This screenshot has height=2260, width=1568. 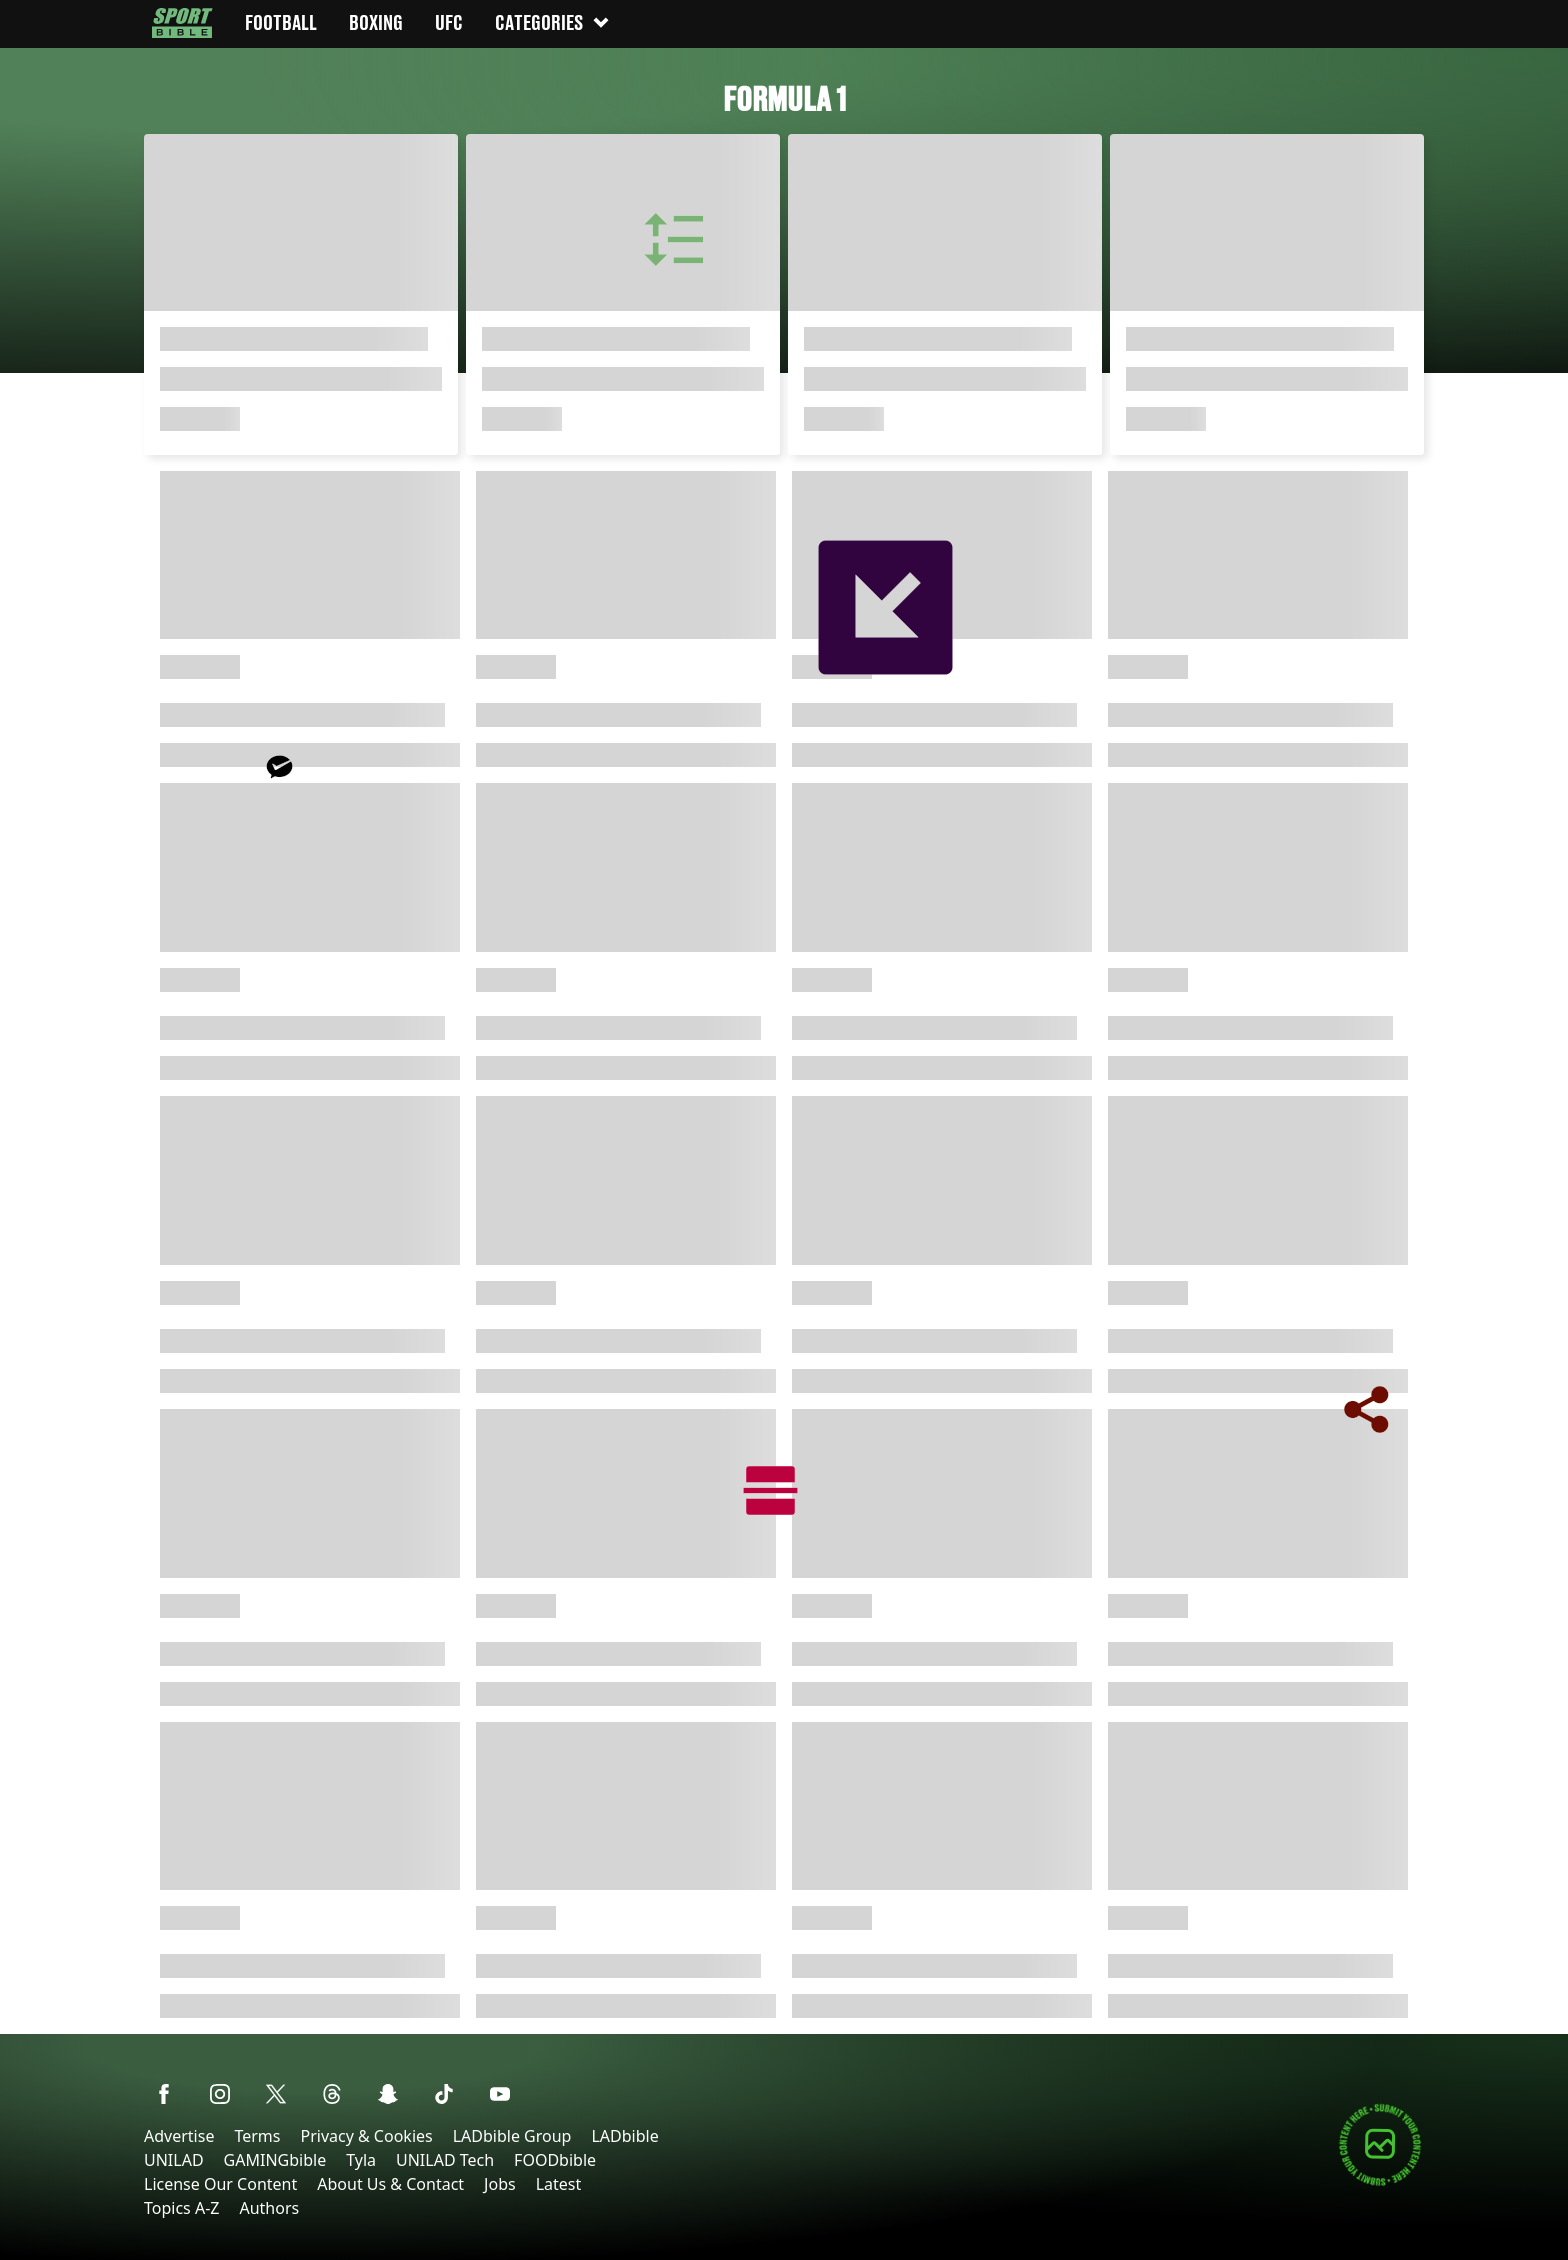 I want to click on pay with wechat pay, so click(x=279, y=766).